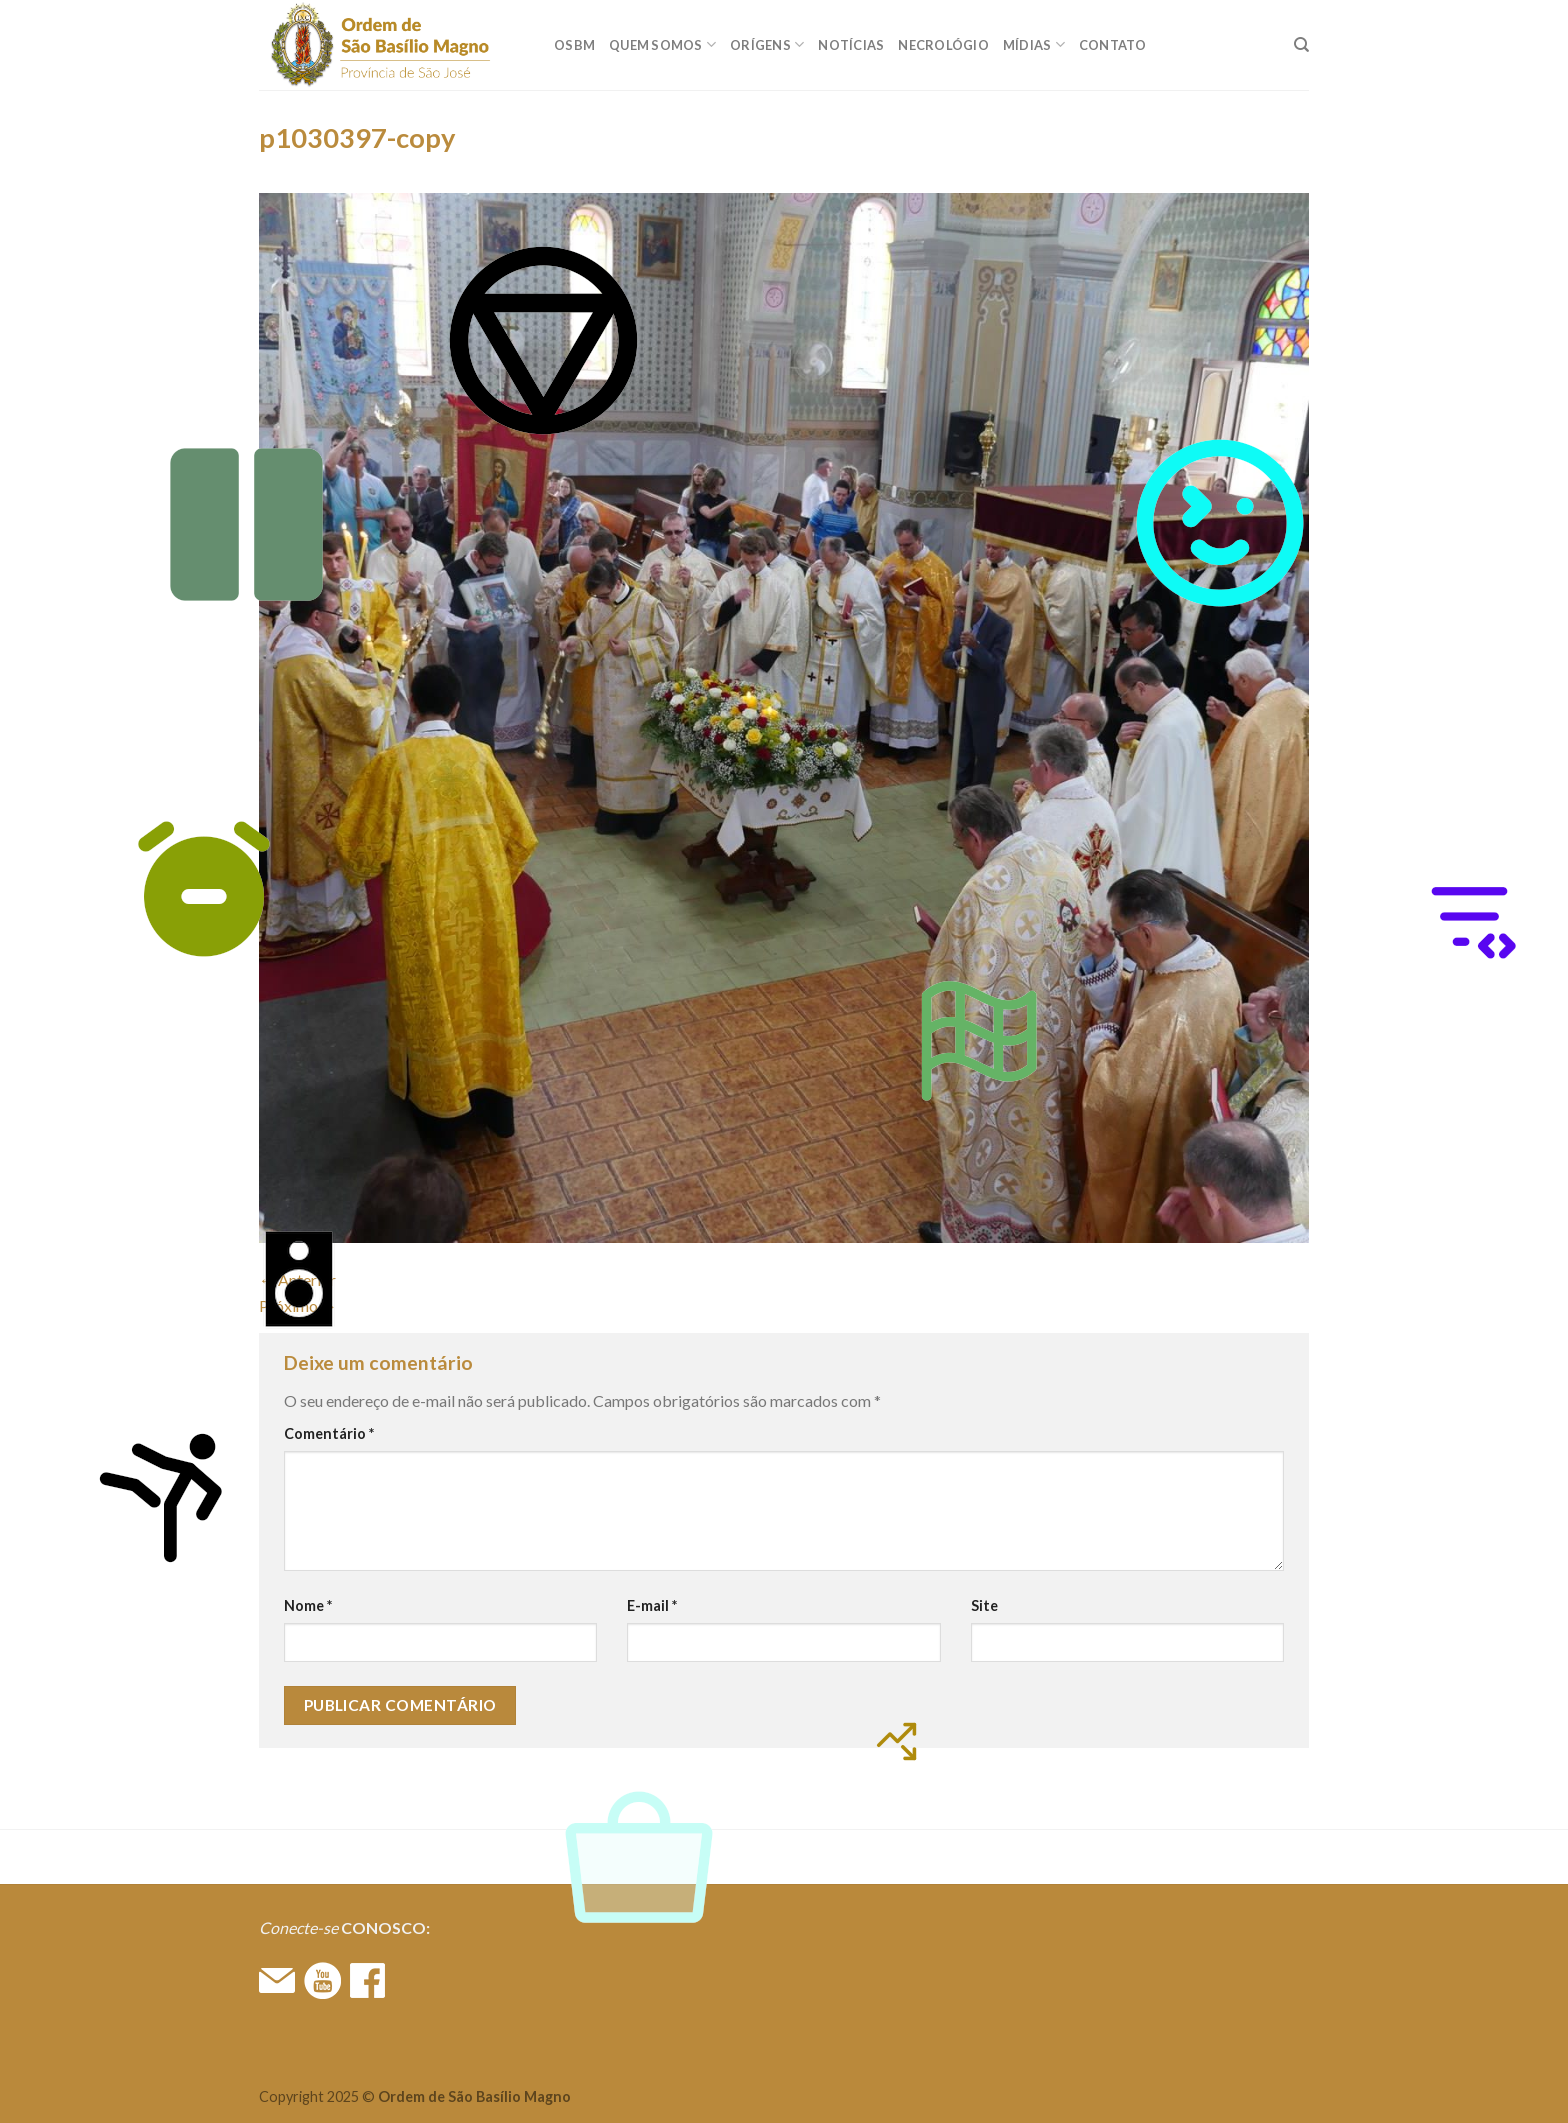 This screenshot has width=1568, height=2123. What do you see at coordinates (897, 1741) in the screenshot?
I see `view market trends and fluctuations` at bounding box center [897, 1741].